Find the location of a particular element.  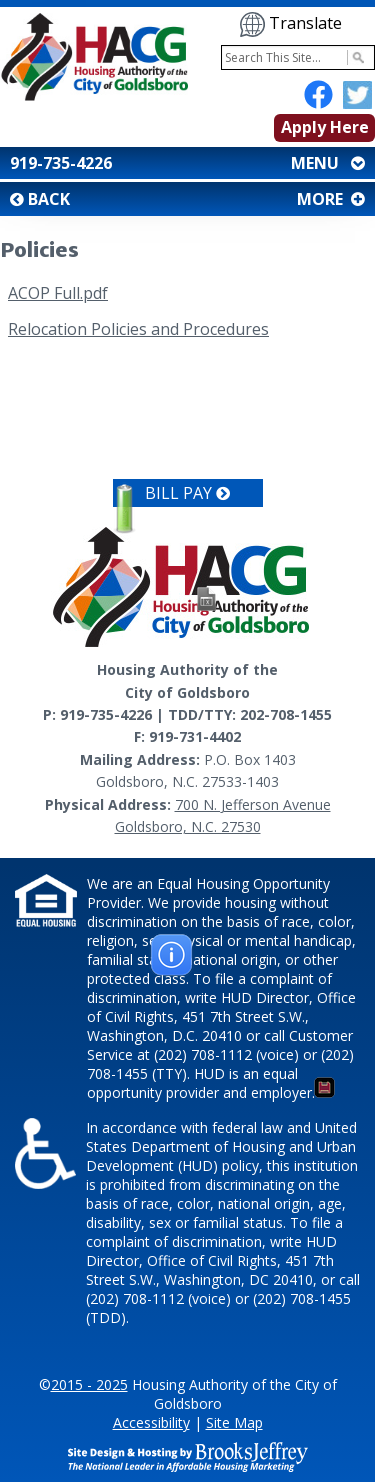

view system information and details is located at coordinates (171, 955).